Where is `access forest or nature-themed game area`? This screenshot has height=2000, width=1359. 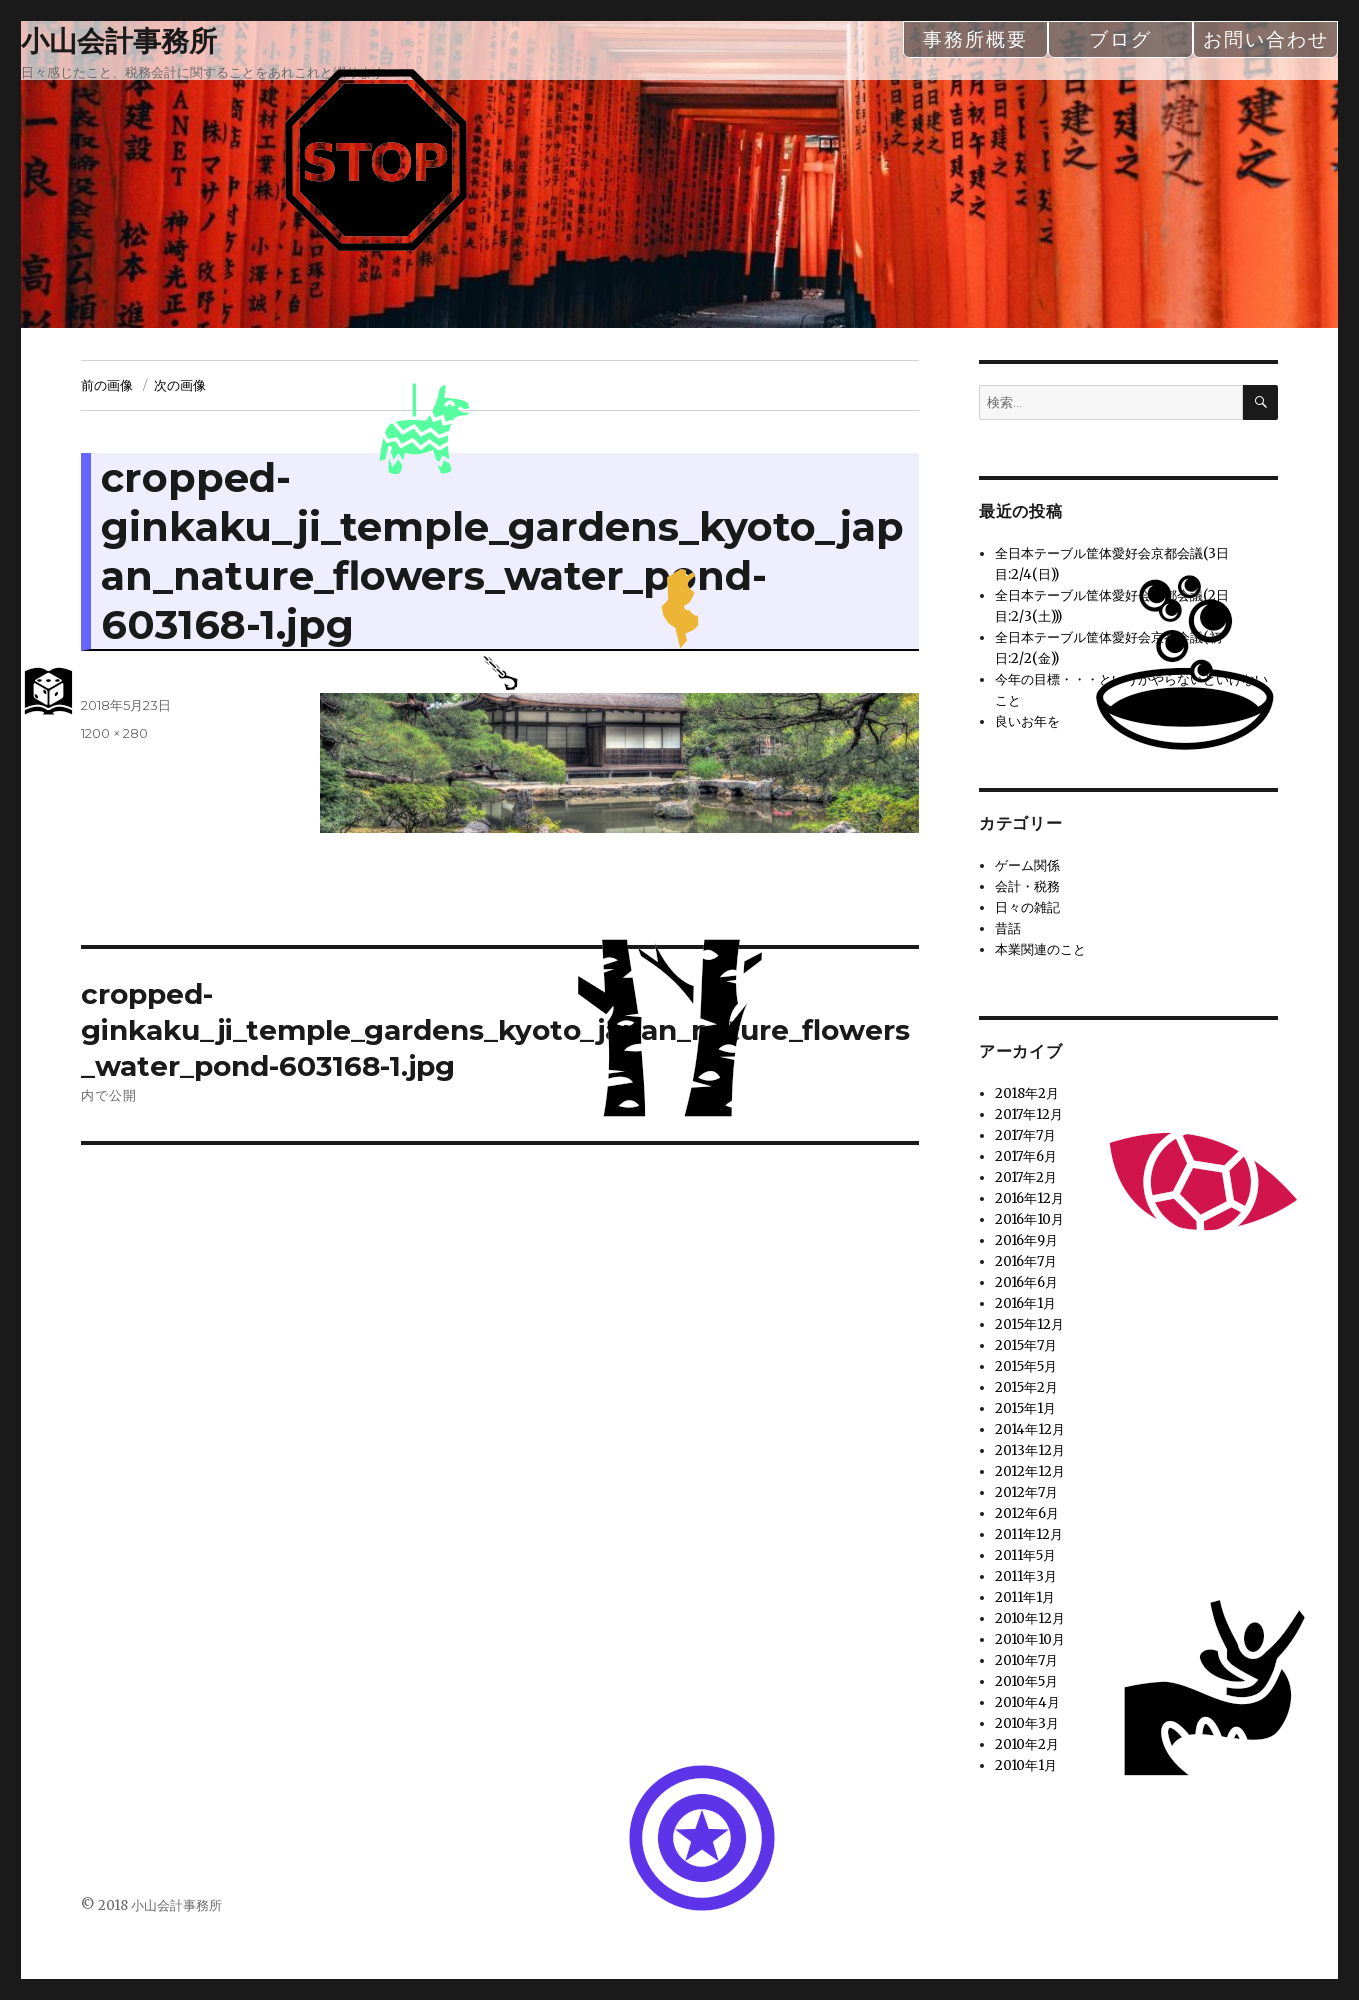
access forest or nature-themed game area is located at coordinates (670, 1028).